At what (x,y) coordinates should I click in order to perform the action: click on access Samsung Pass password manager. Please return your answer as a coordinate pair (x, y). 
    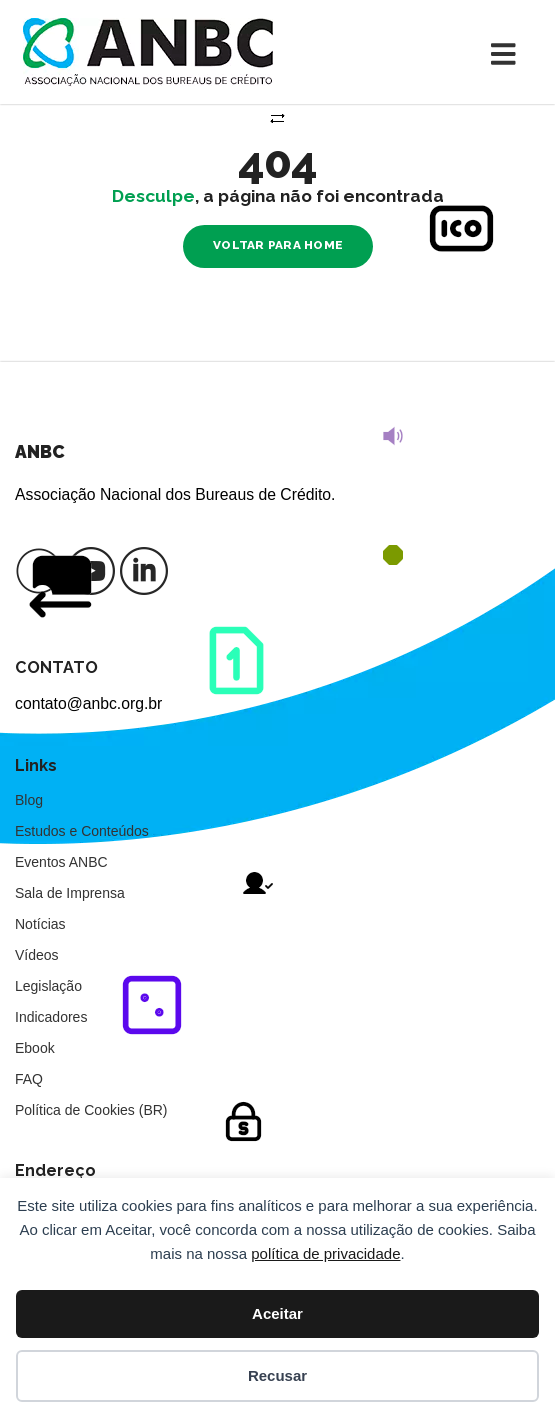
    Looking at the image, I should click on (243, 1121).